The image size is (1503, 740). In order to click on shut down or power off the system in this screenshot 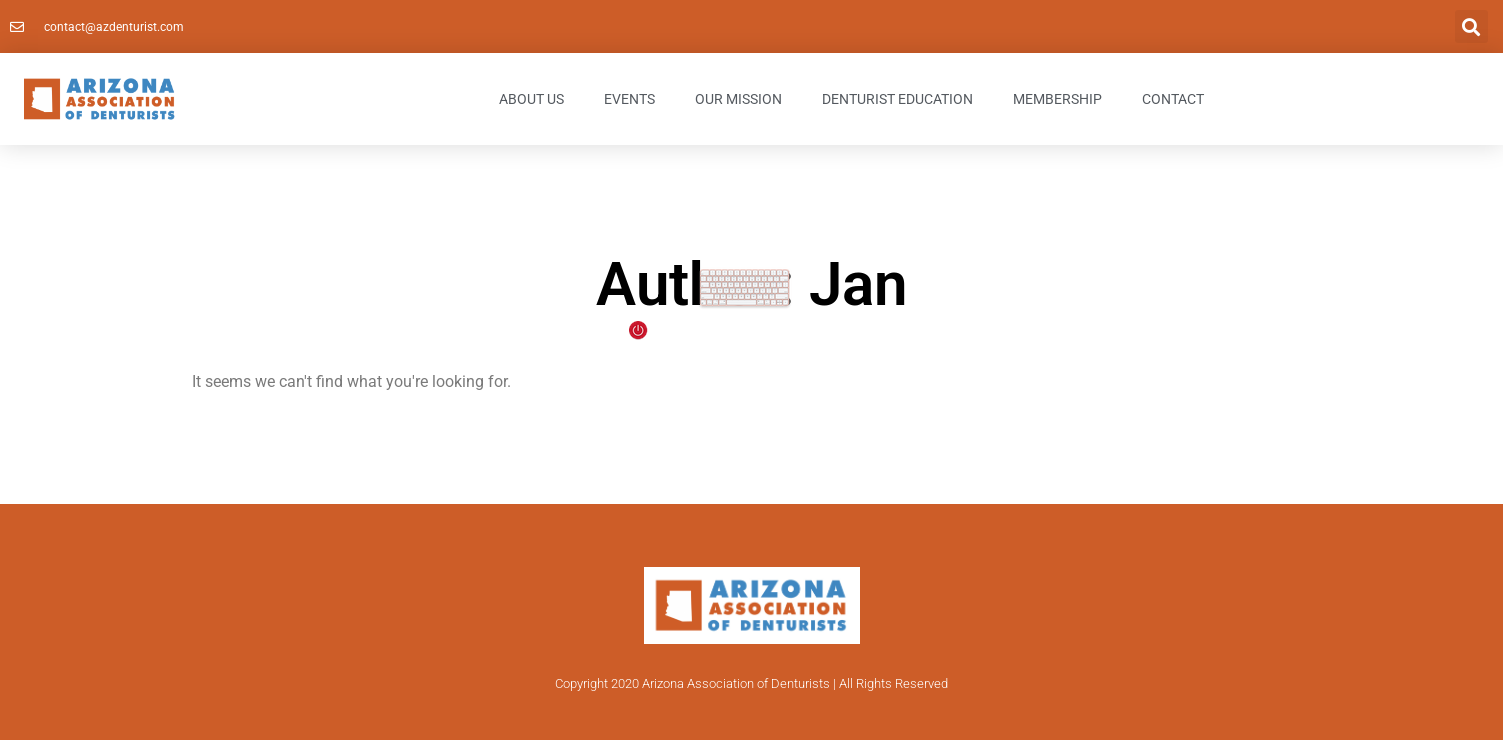, I will do `click(638, 330)`.